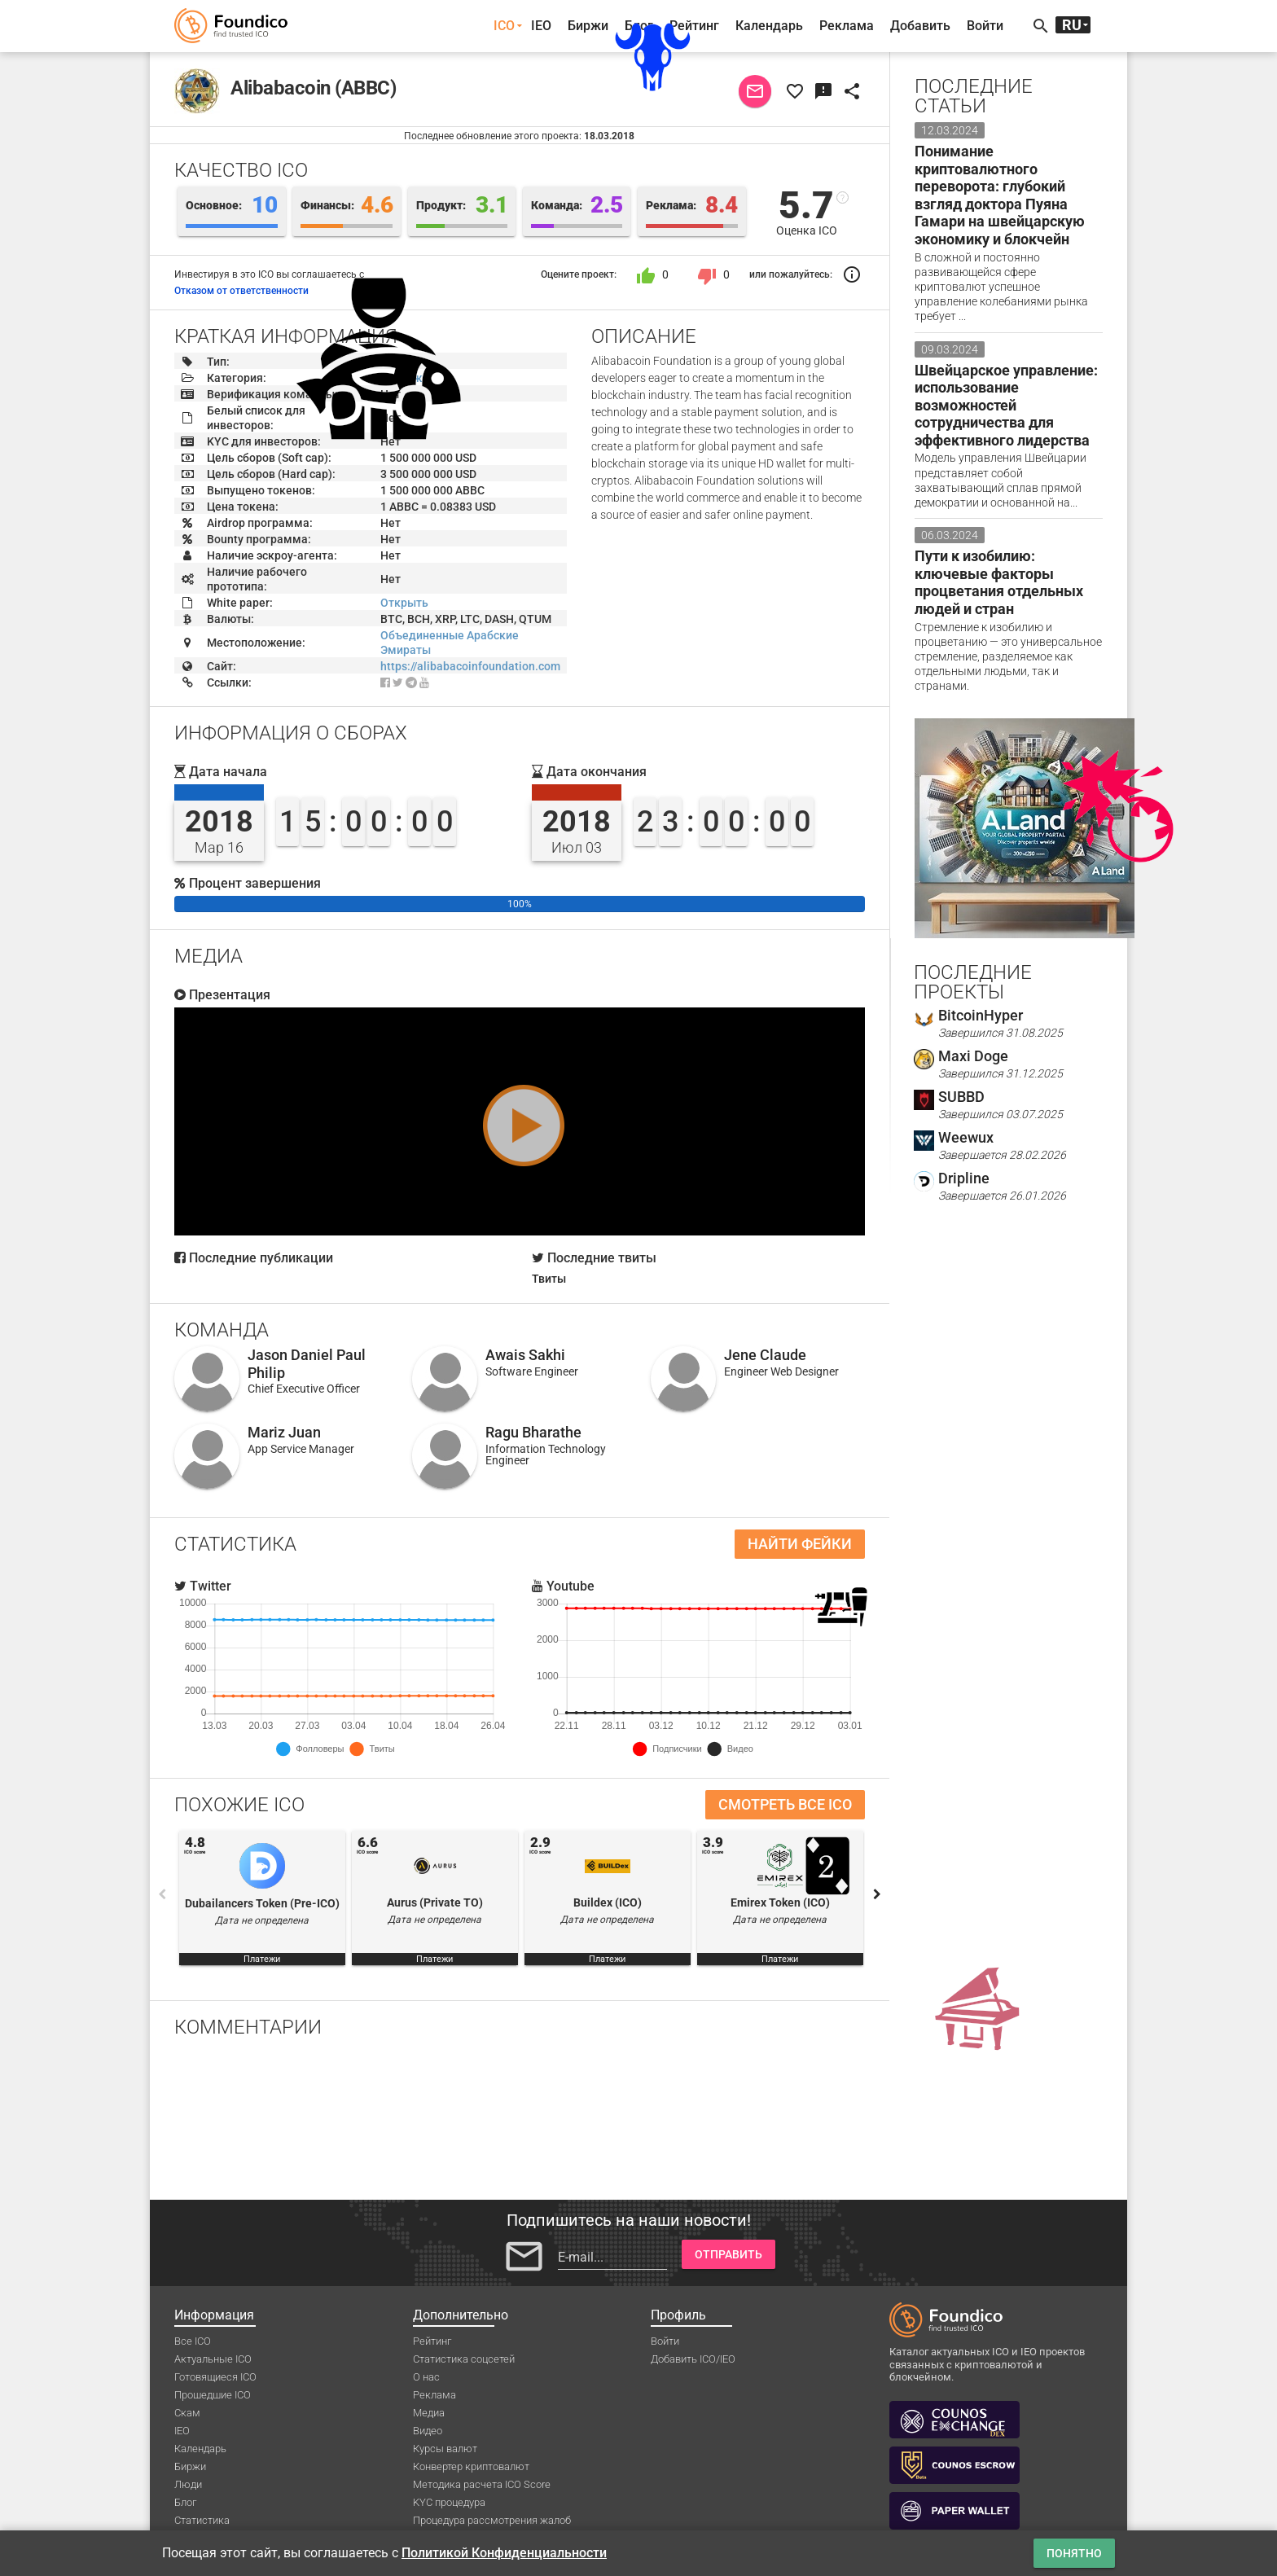  I want to click on two of diamonds playing card, so click(827, 1866).